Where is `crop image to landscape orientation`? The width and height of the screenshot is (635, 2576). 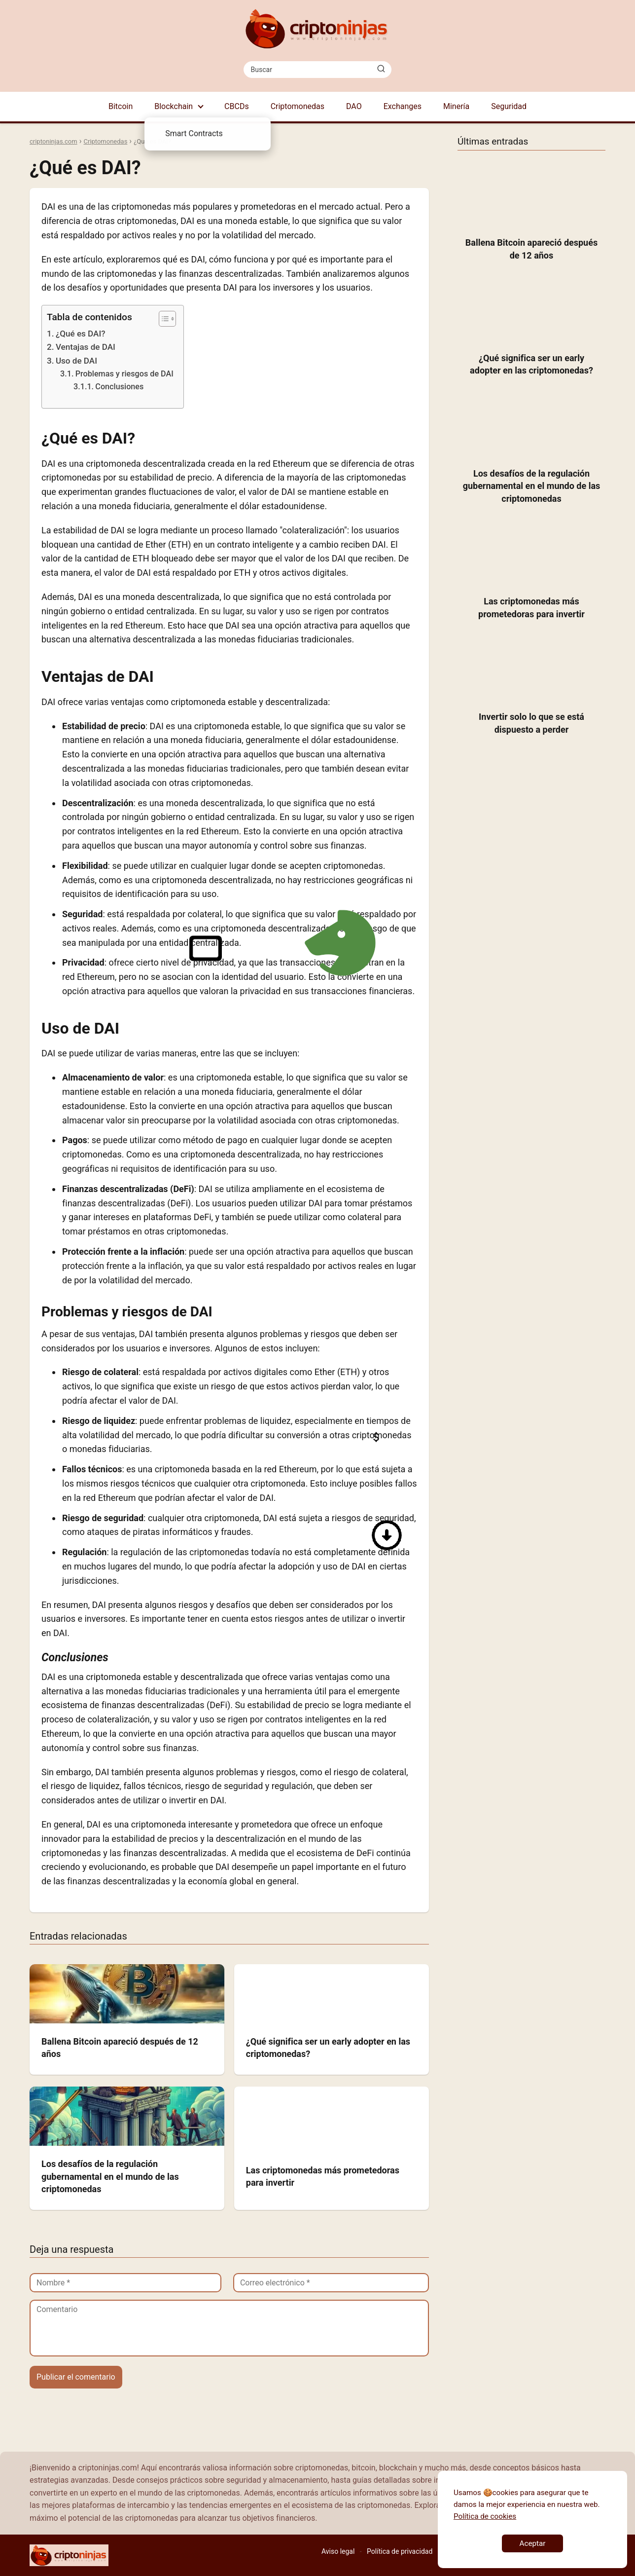 crop image to landscape orientation is located at coordinates (206, 948).